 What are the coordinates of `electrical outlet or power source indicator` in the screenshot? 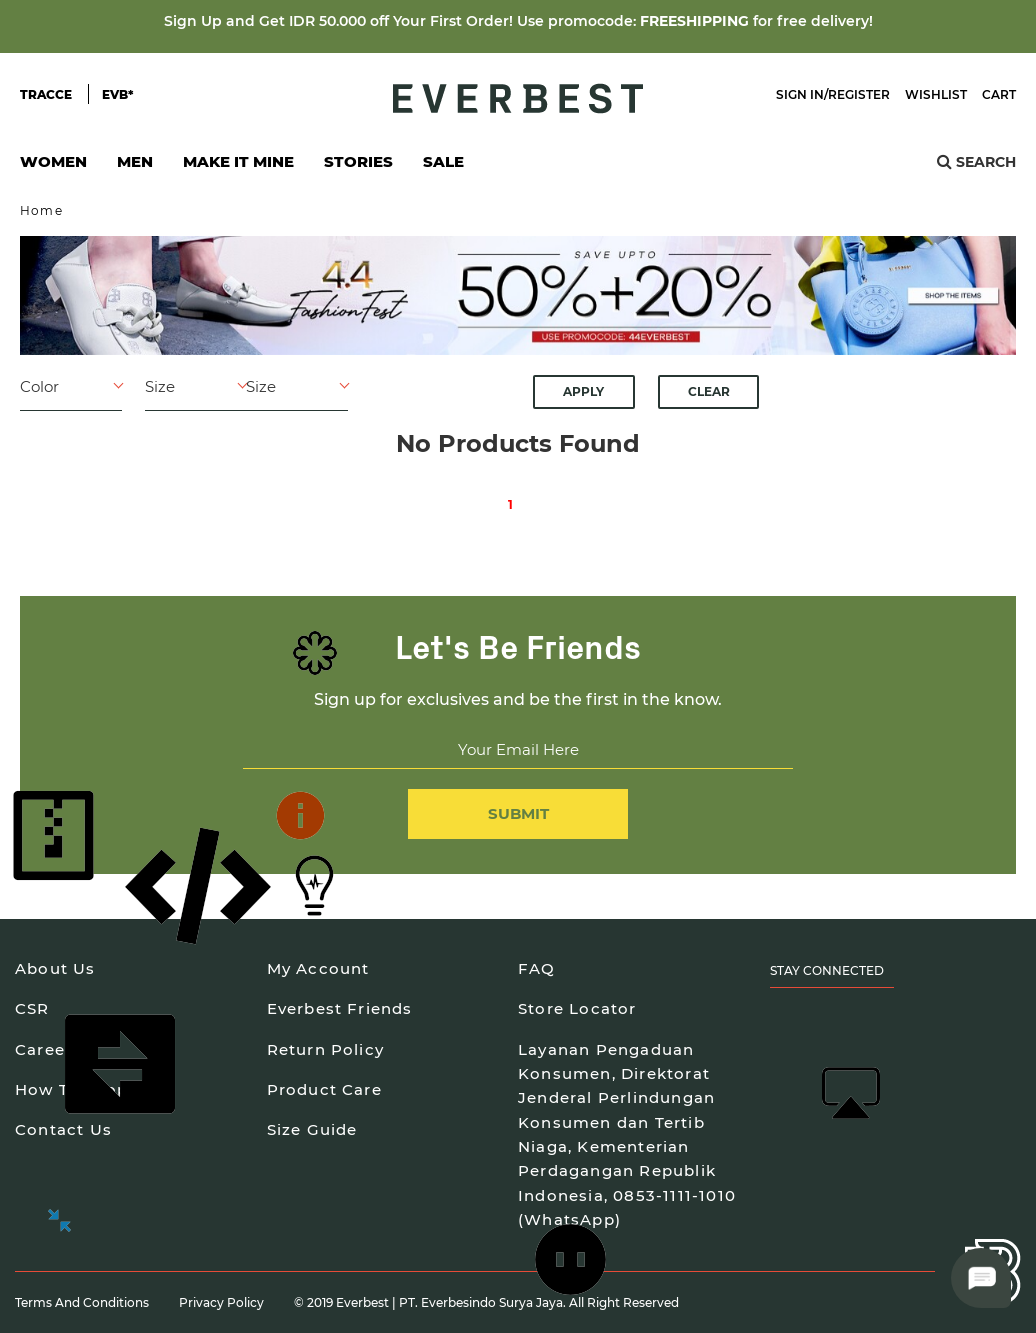 It's located at (570, 1259).